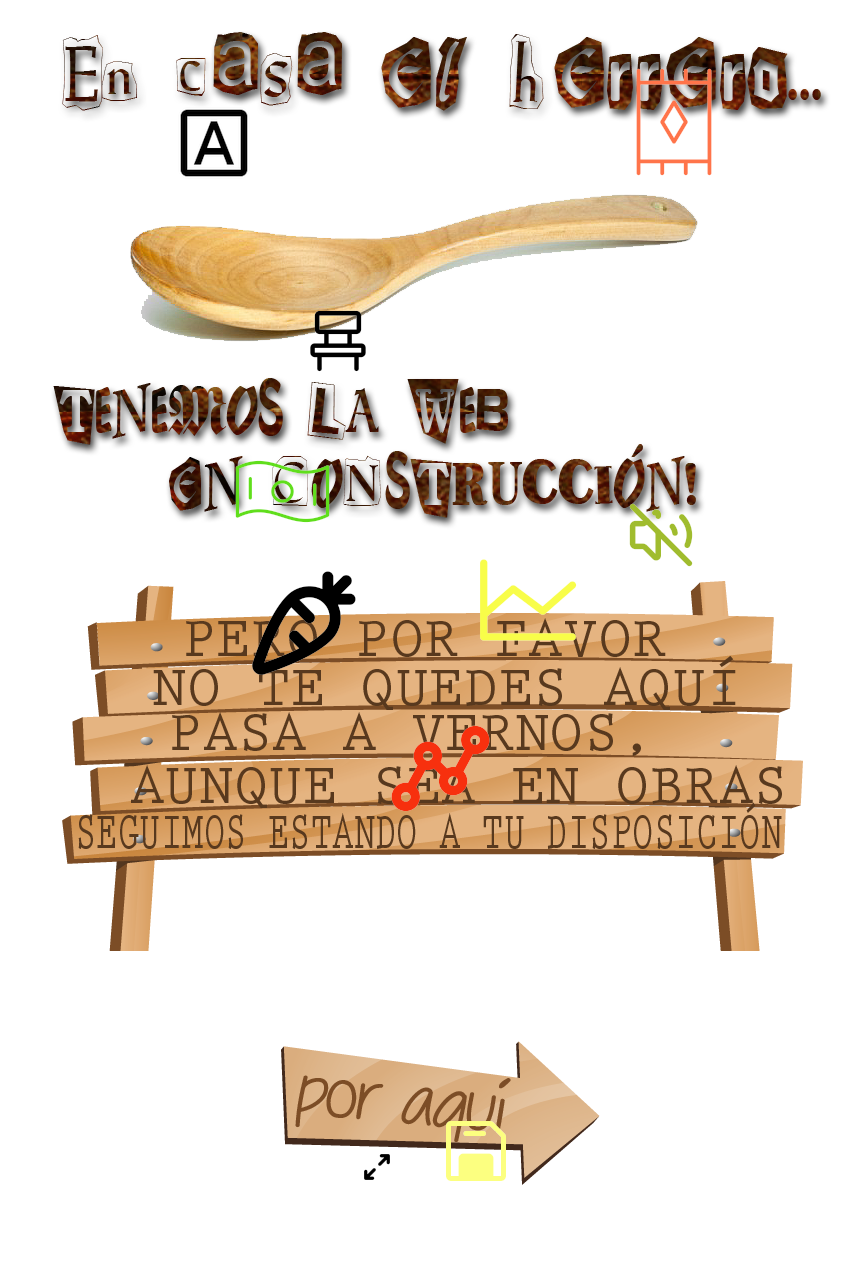  I want to click on expand to full screen, so click(377, 1167).